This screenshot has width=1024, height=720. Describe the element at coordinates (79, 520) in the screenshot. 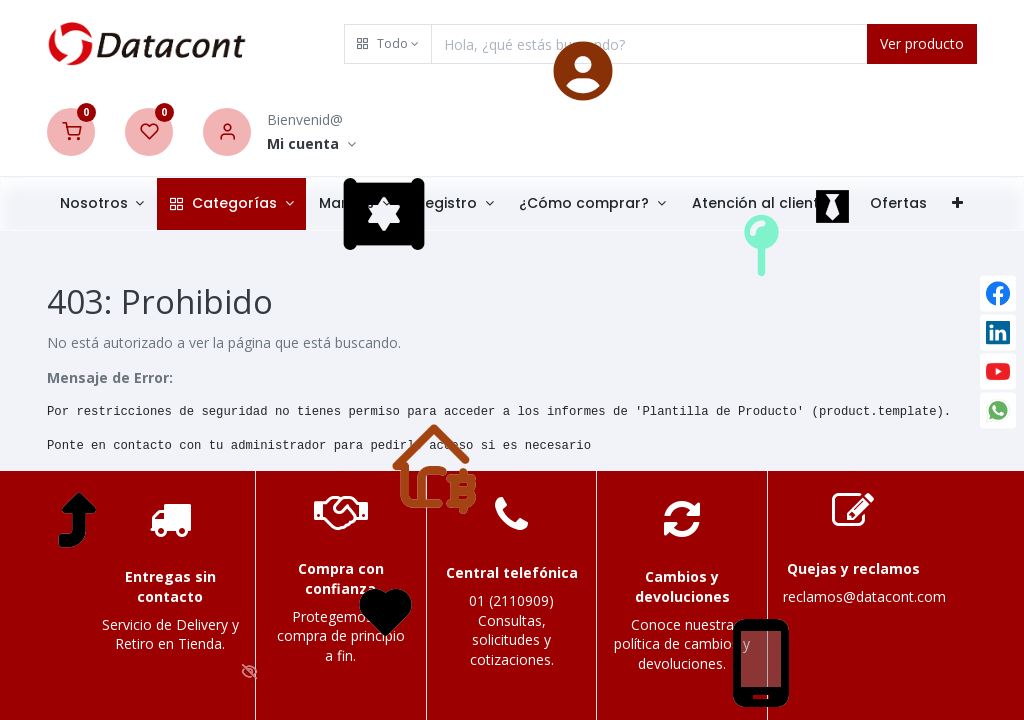

I see `move item up one level` at that location.